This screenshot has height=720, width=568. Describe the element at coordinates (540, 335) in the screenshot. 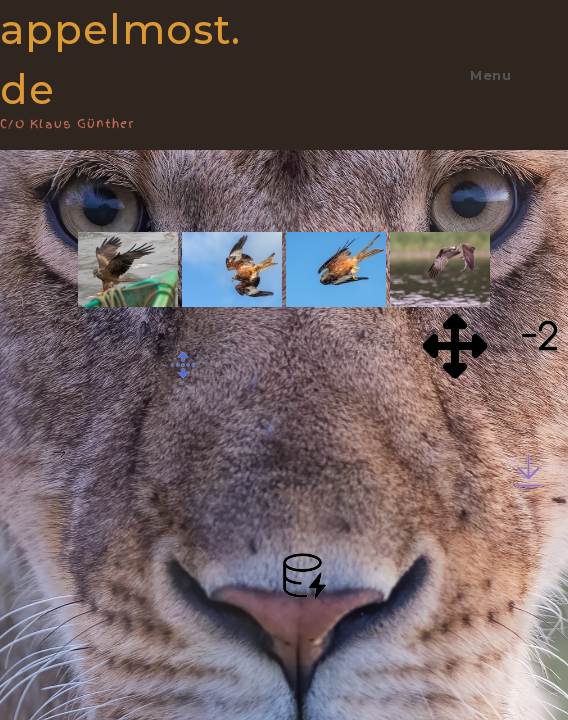

I see `decrease exposure by 2 stops` at that location.